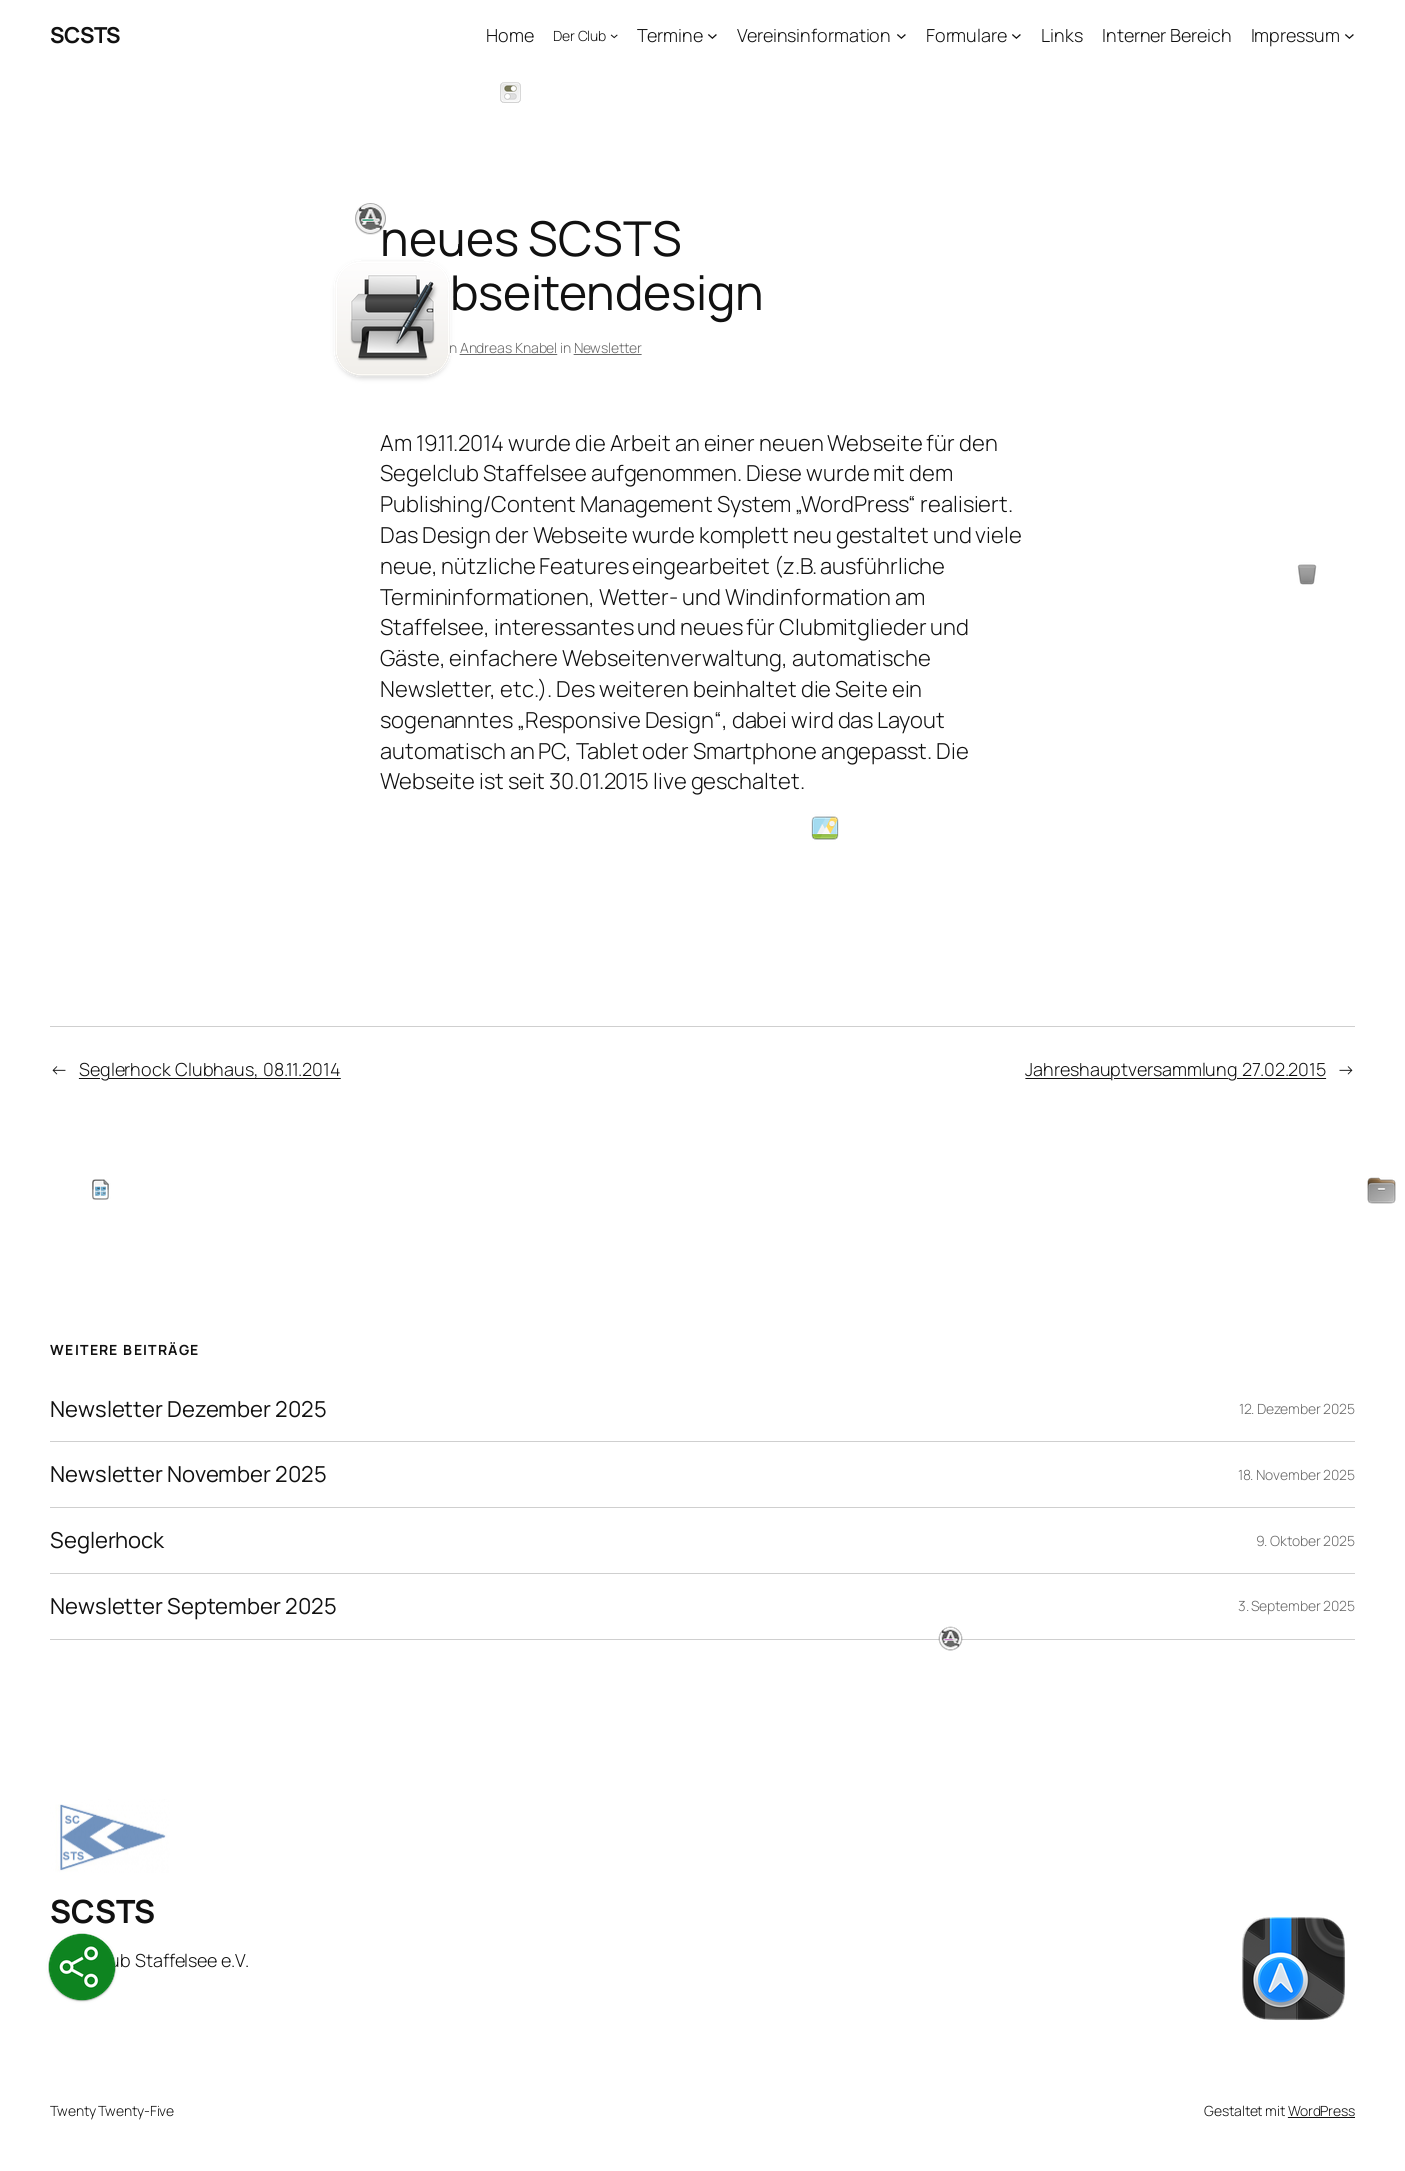 The width and height of the screenshot is (1405, 2171). What do you see at coordinates (100, 1189) in the screenshot?
I see `open an opendocument master document file` at bounding box center [100, 1189].